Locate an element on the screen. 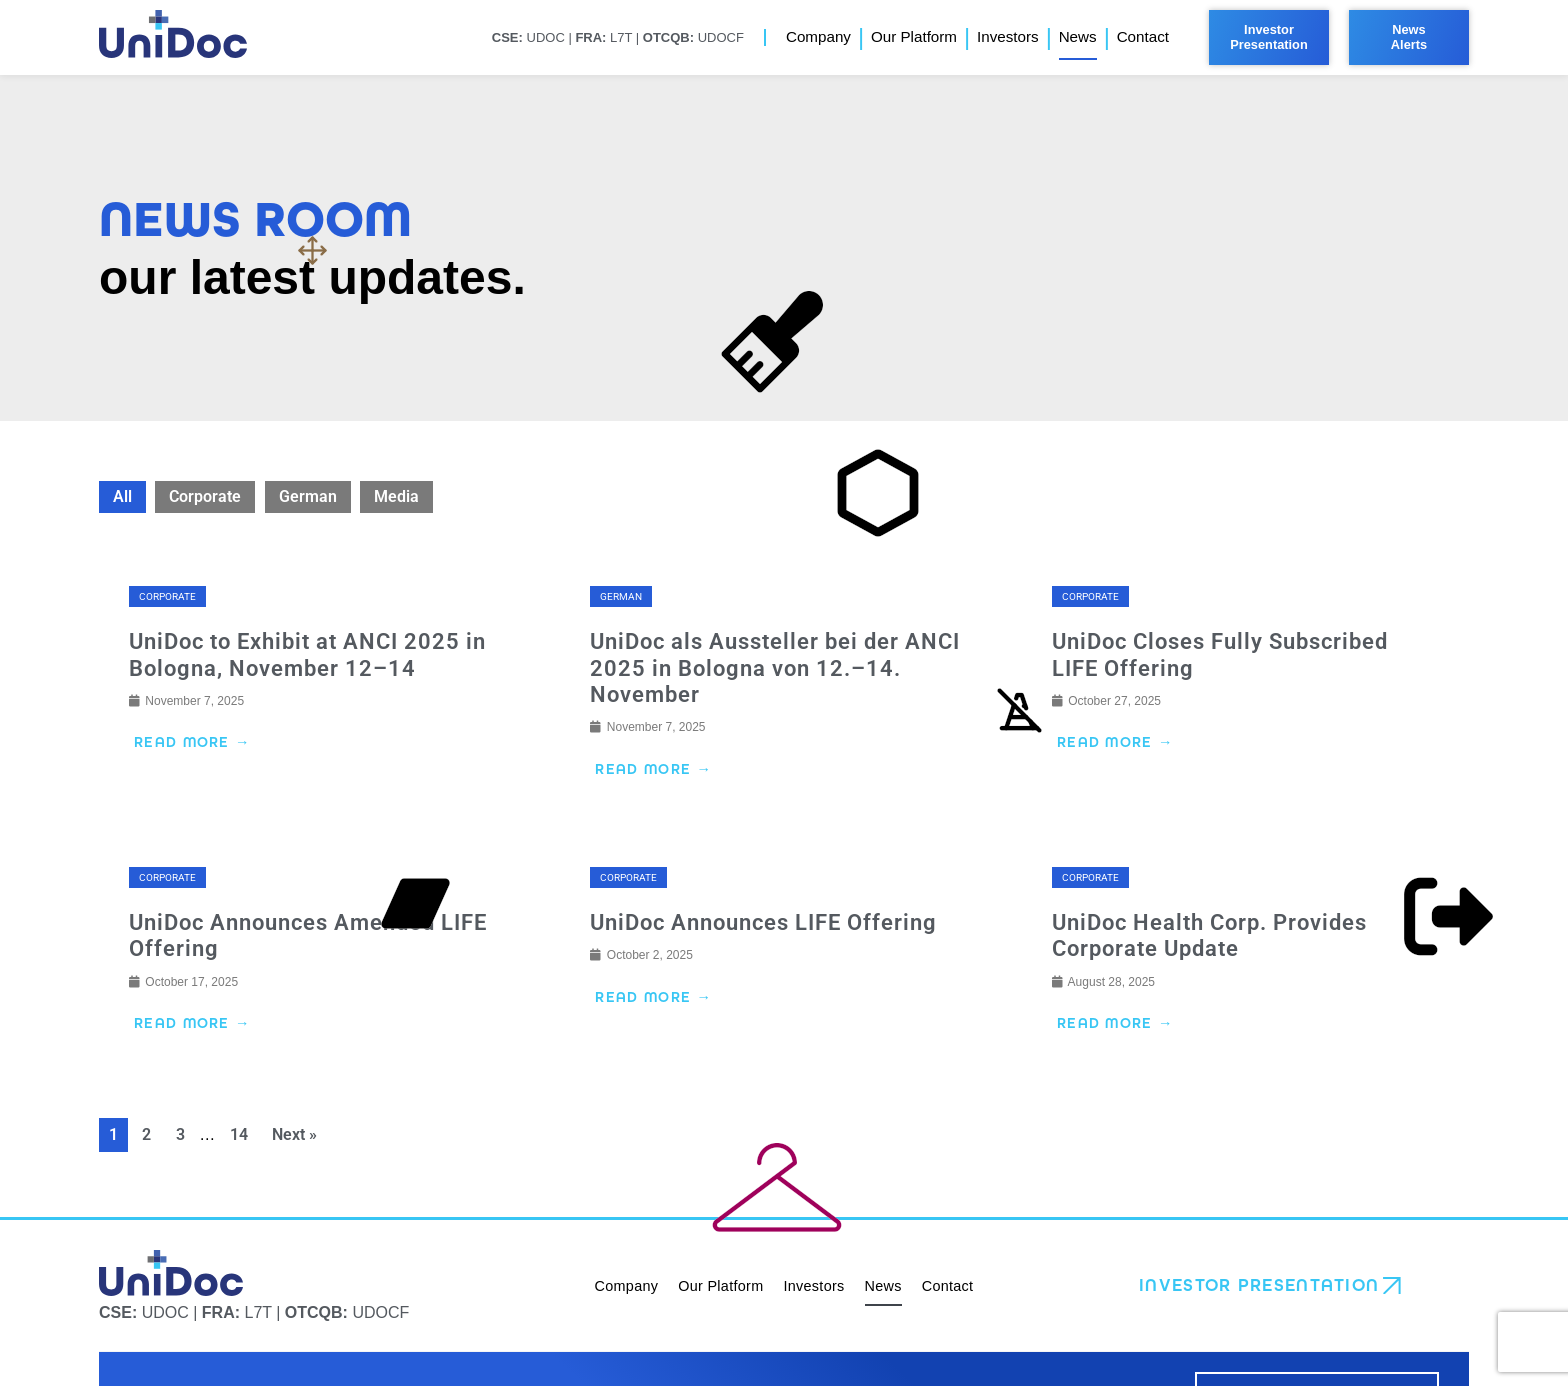  disable construction or roadwork warnings is located at coordinates (1019, 710).